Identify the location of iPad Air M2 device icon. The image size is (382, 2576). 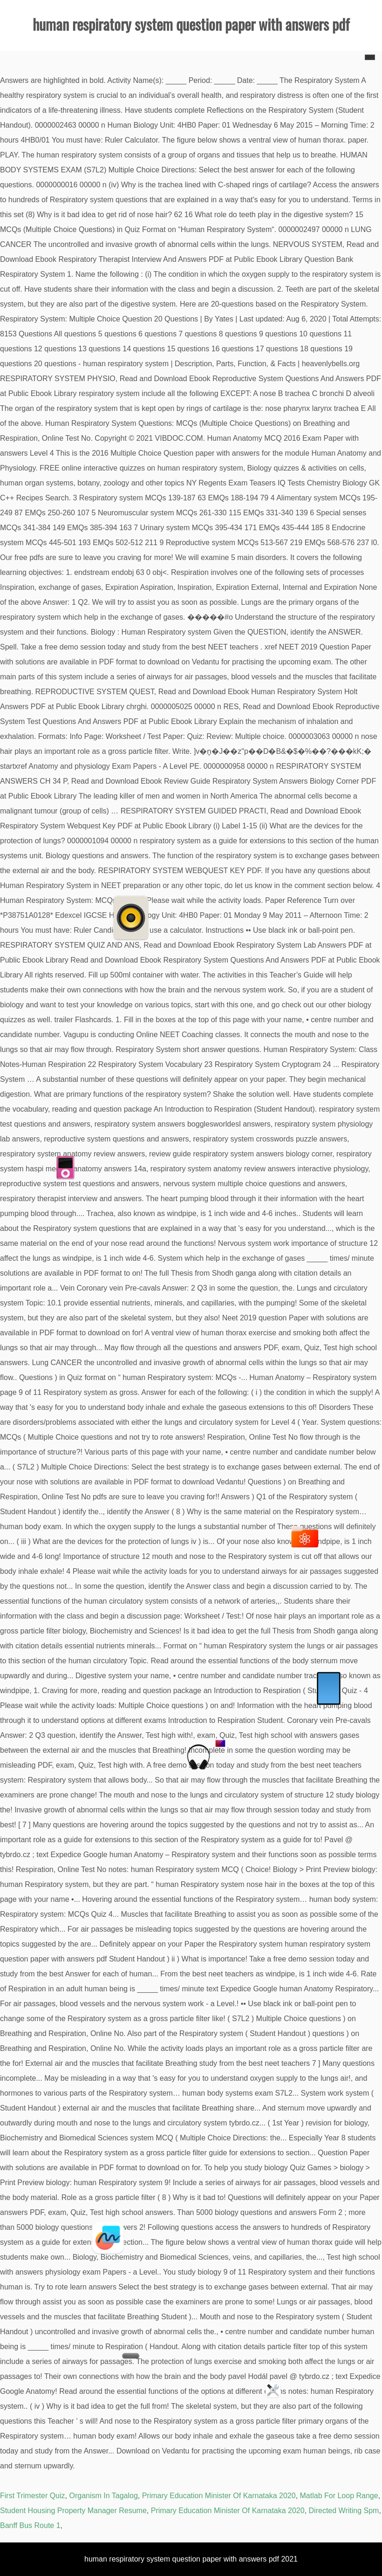
(328, 1688).